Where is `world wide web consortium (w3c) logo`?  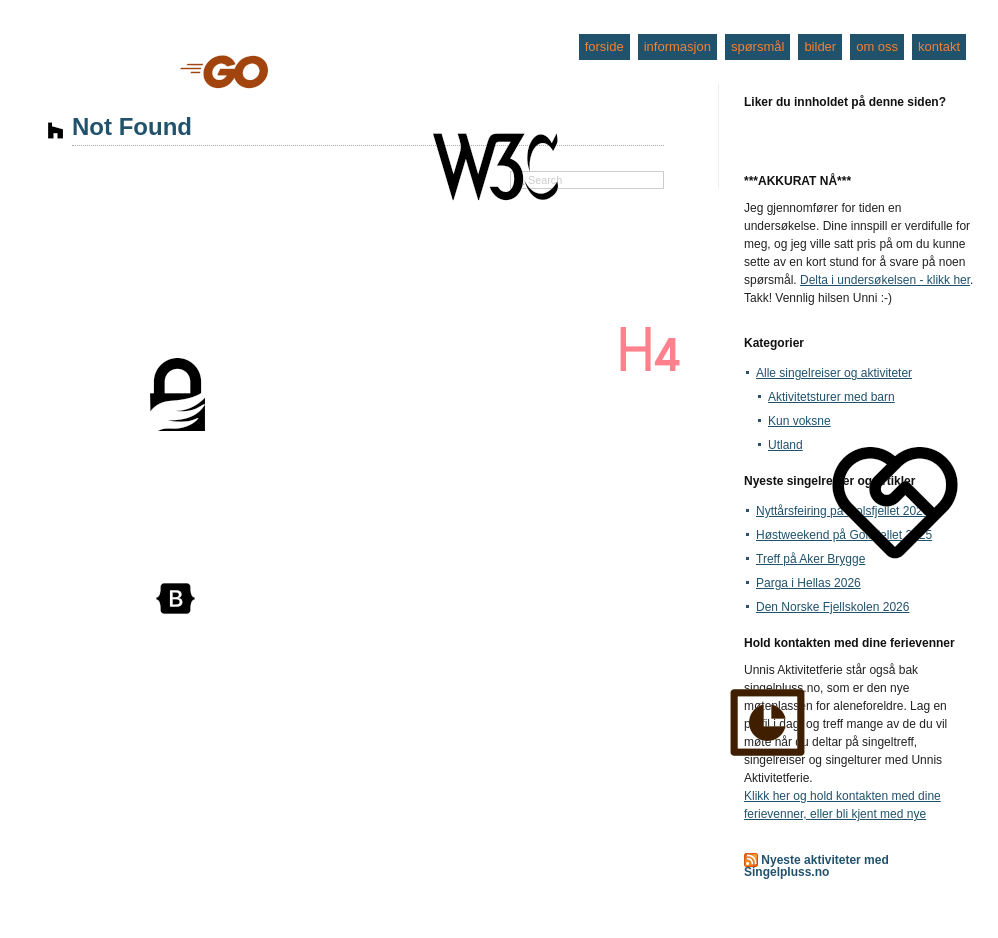 world wide web consortium (w3c) logo is located at coordinates (495, 164).